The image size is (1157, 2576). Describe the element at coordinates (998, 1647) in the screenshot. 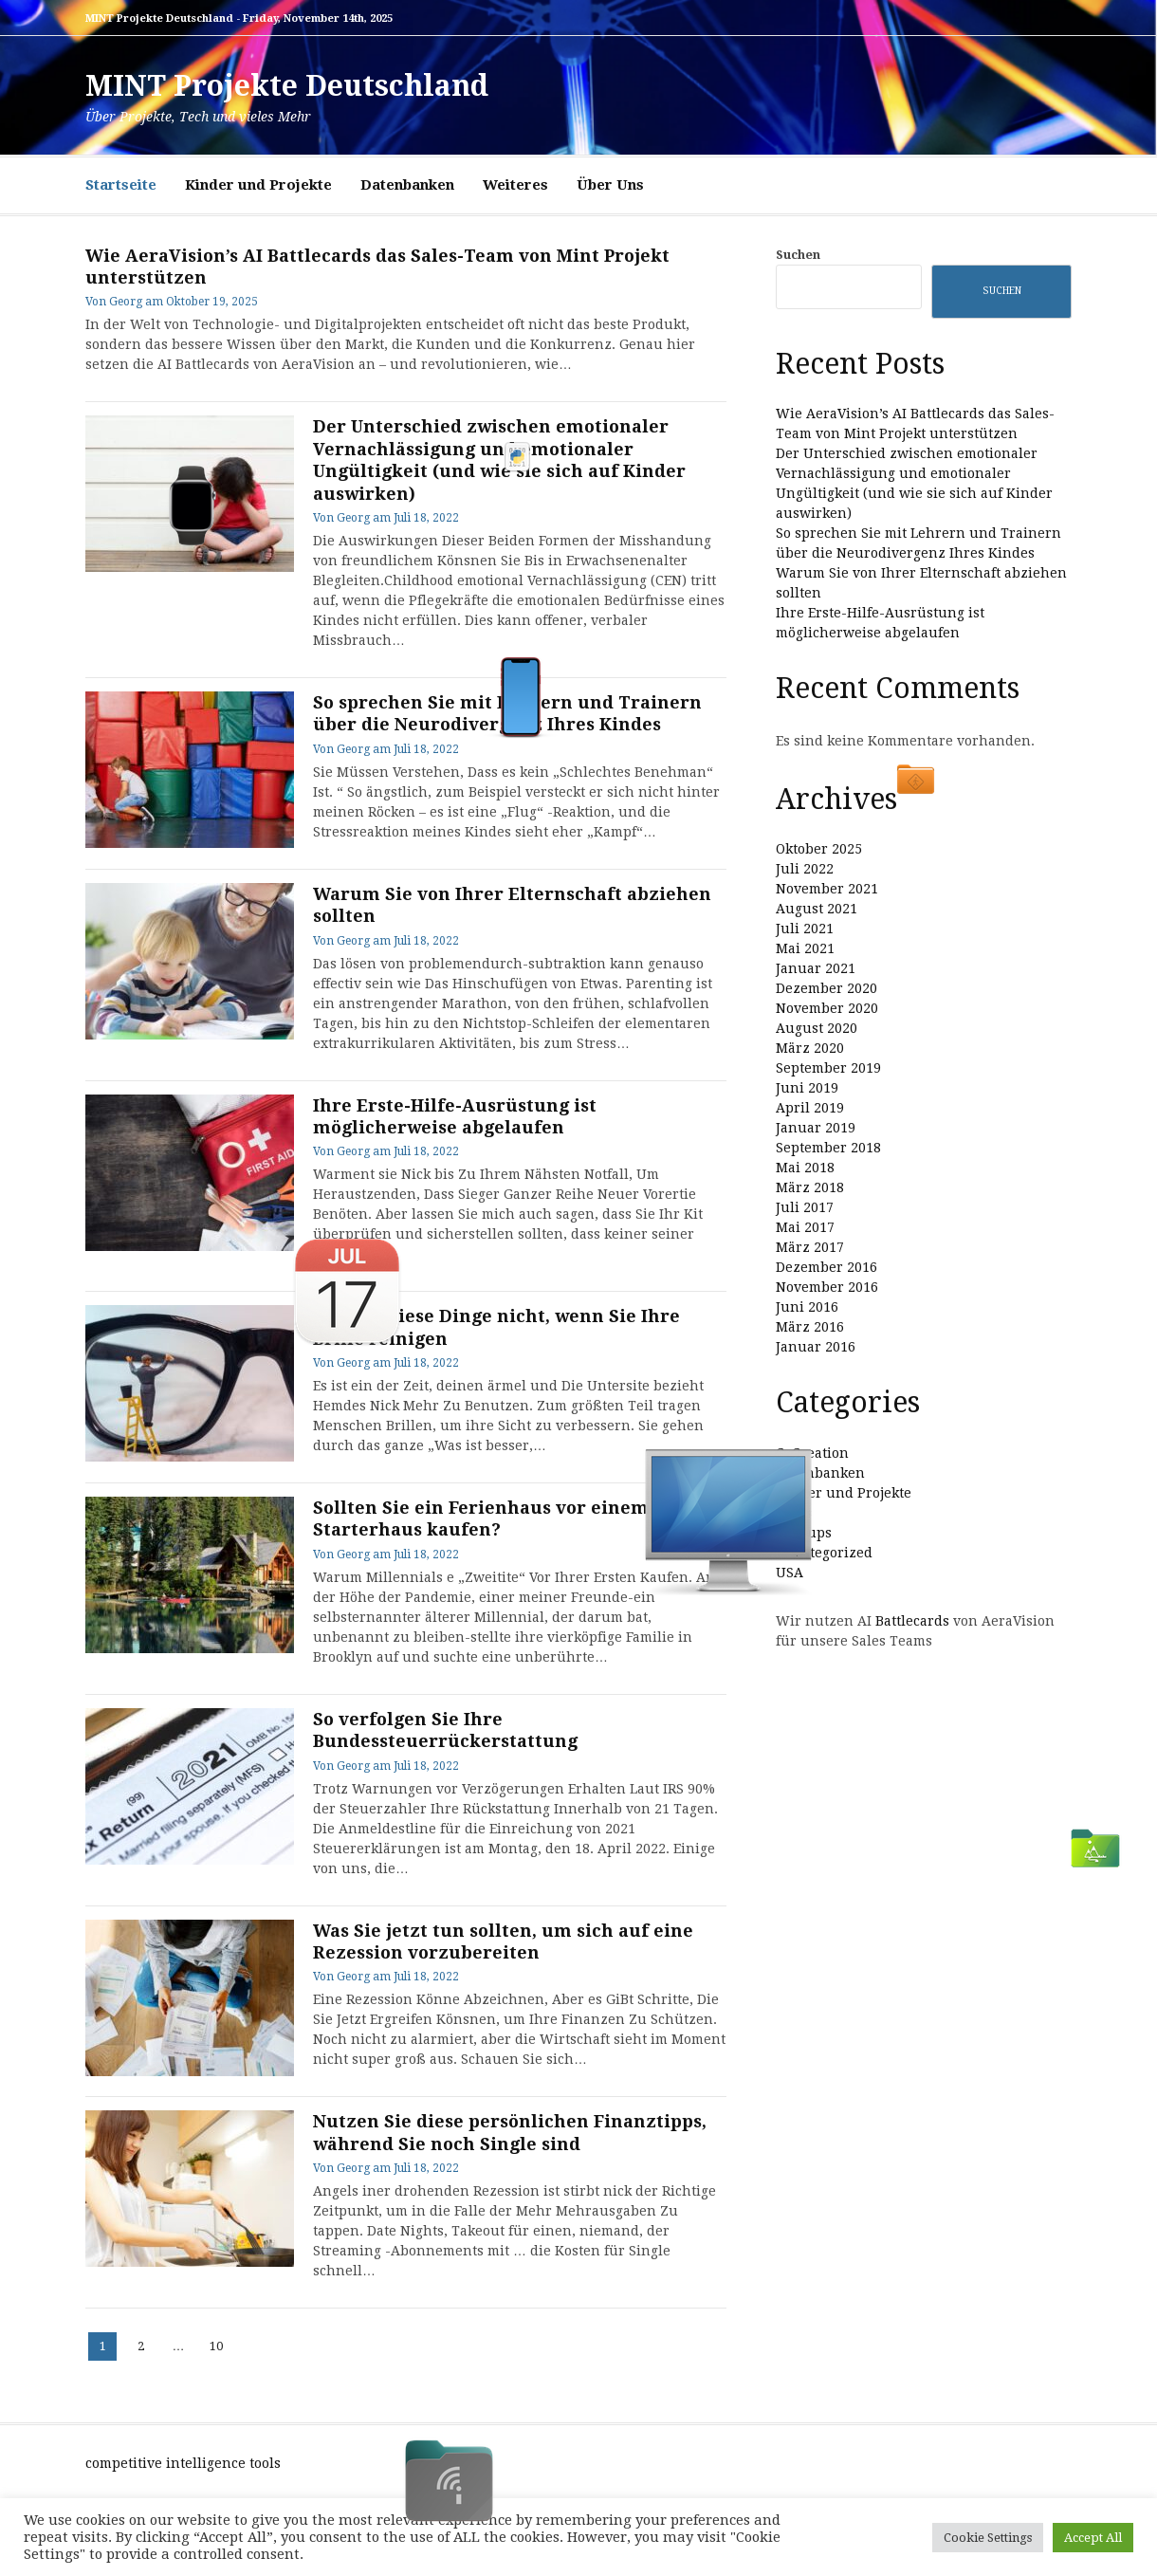

I see `access your media library` at that location.